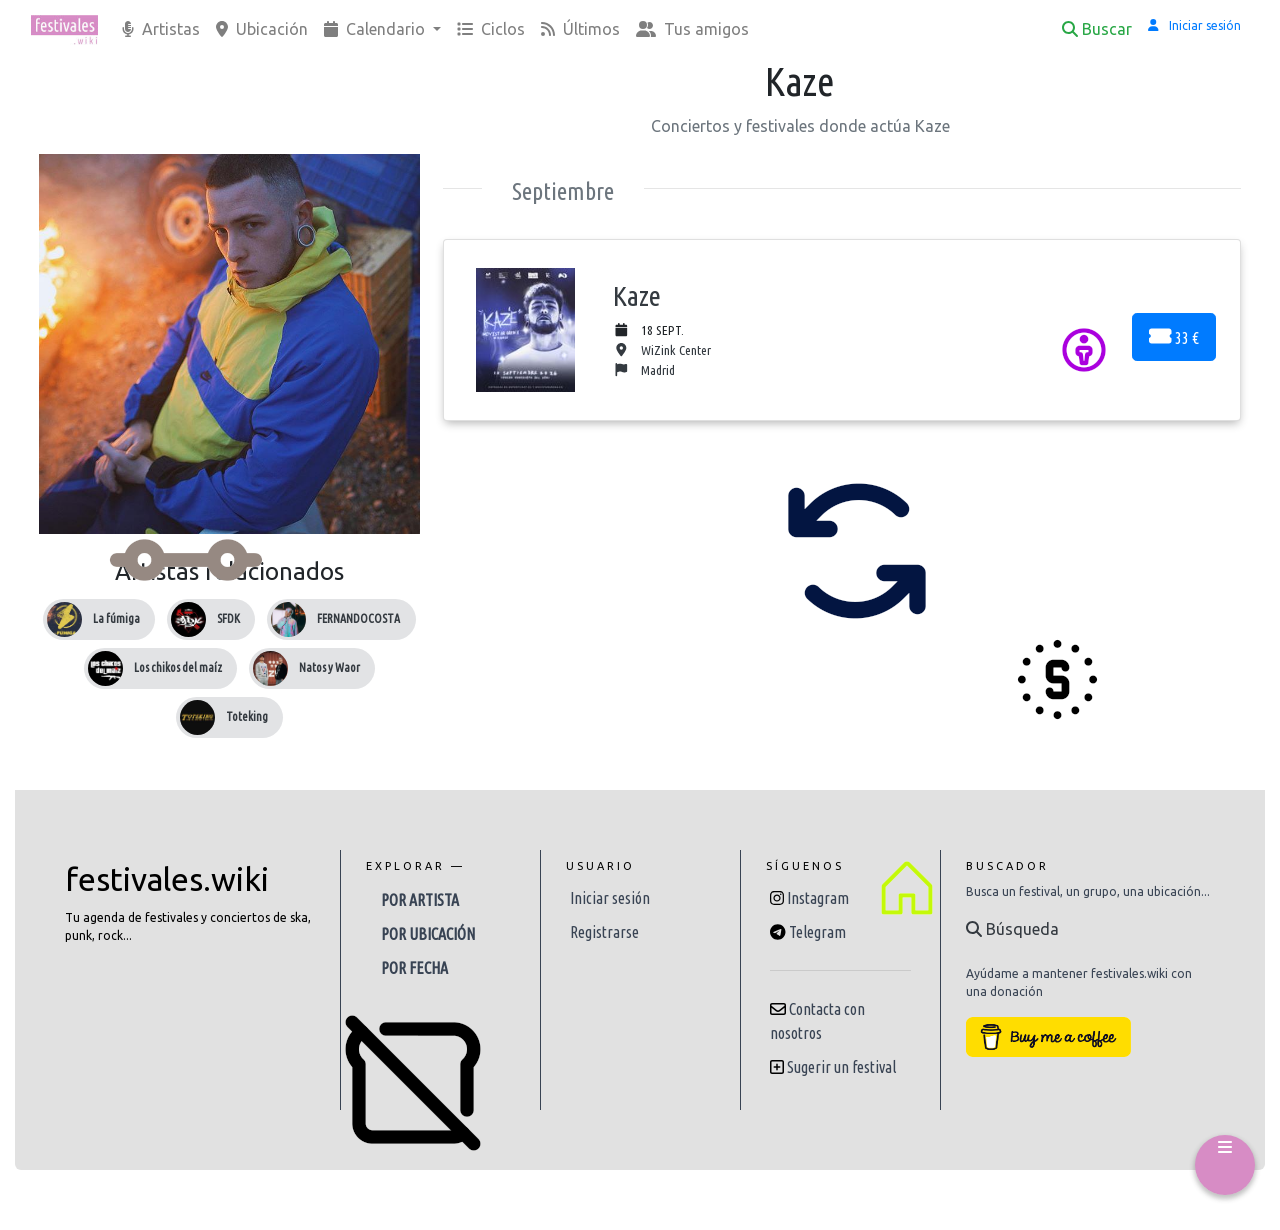 The width and height of the screenshot is (1280, 1230). What do you see at coordinates (907, 889) in the screenshot?
I see `navigate to home screen` at bounding box center [907, 889].